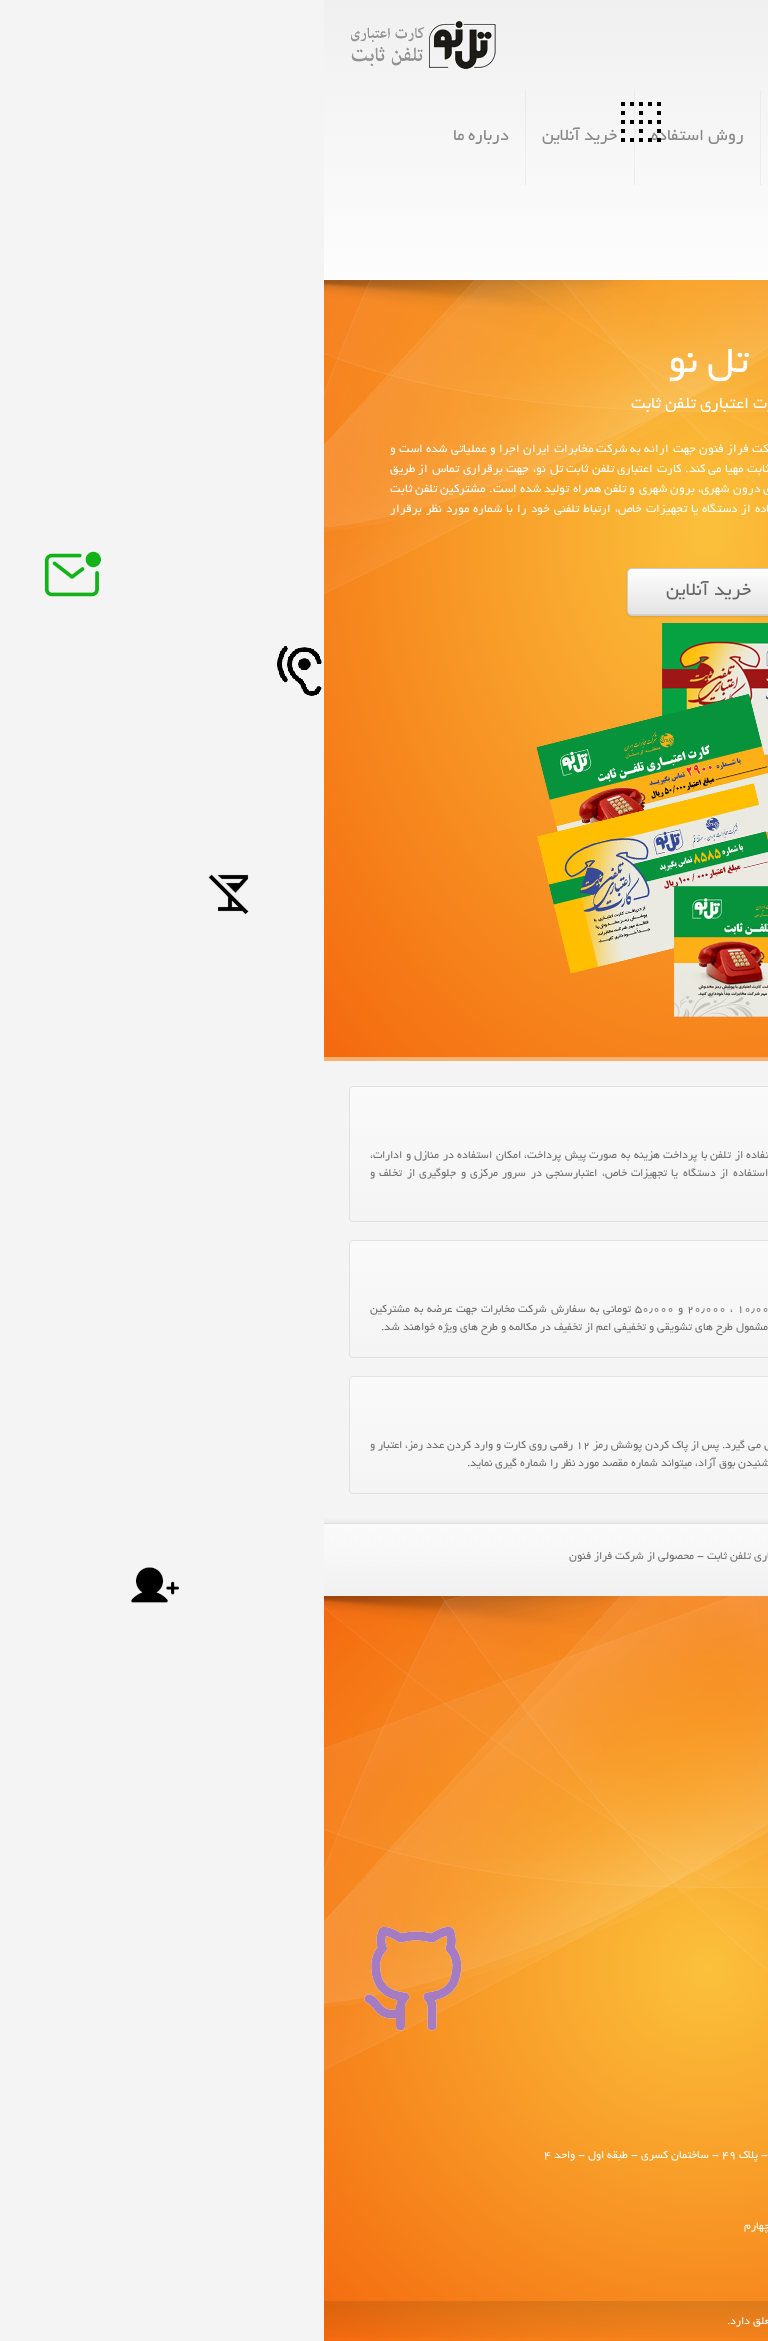 The width and height of the screenshot is (768, 2341). What do you see at coordinates (230, 893) in the screenshot?
I see `indicates alcohol-free zone or no drinks allowed` at bounding box center [230, 893].